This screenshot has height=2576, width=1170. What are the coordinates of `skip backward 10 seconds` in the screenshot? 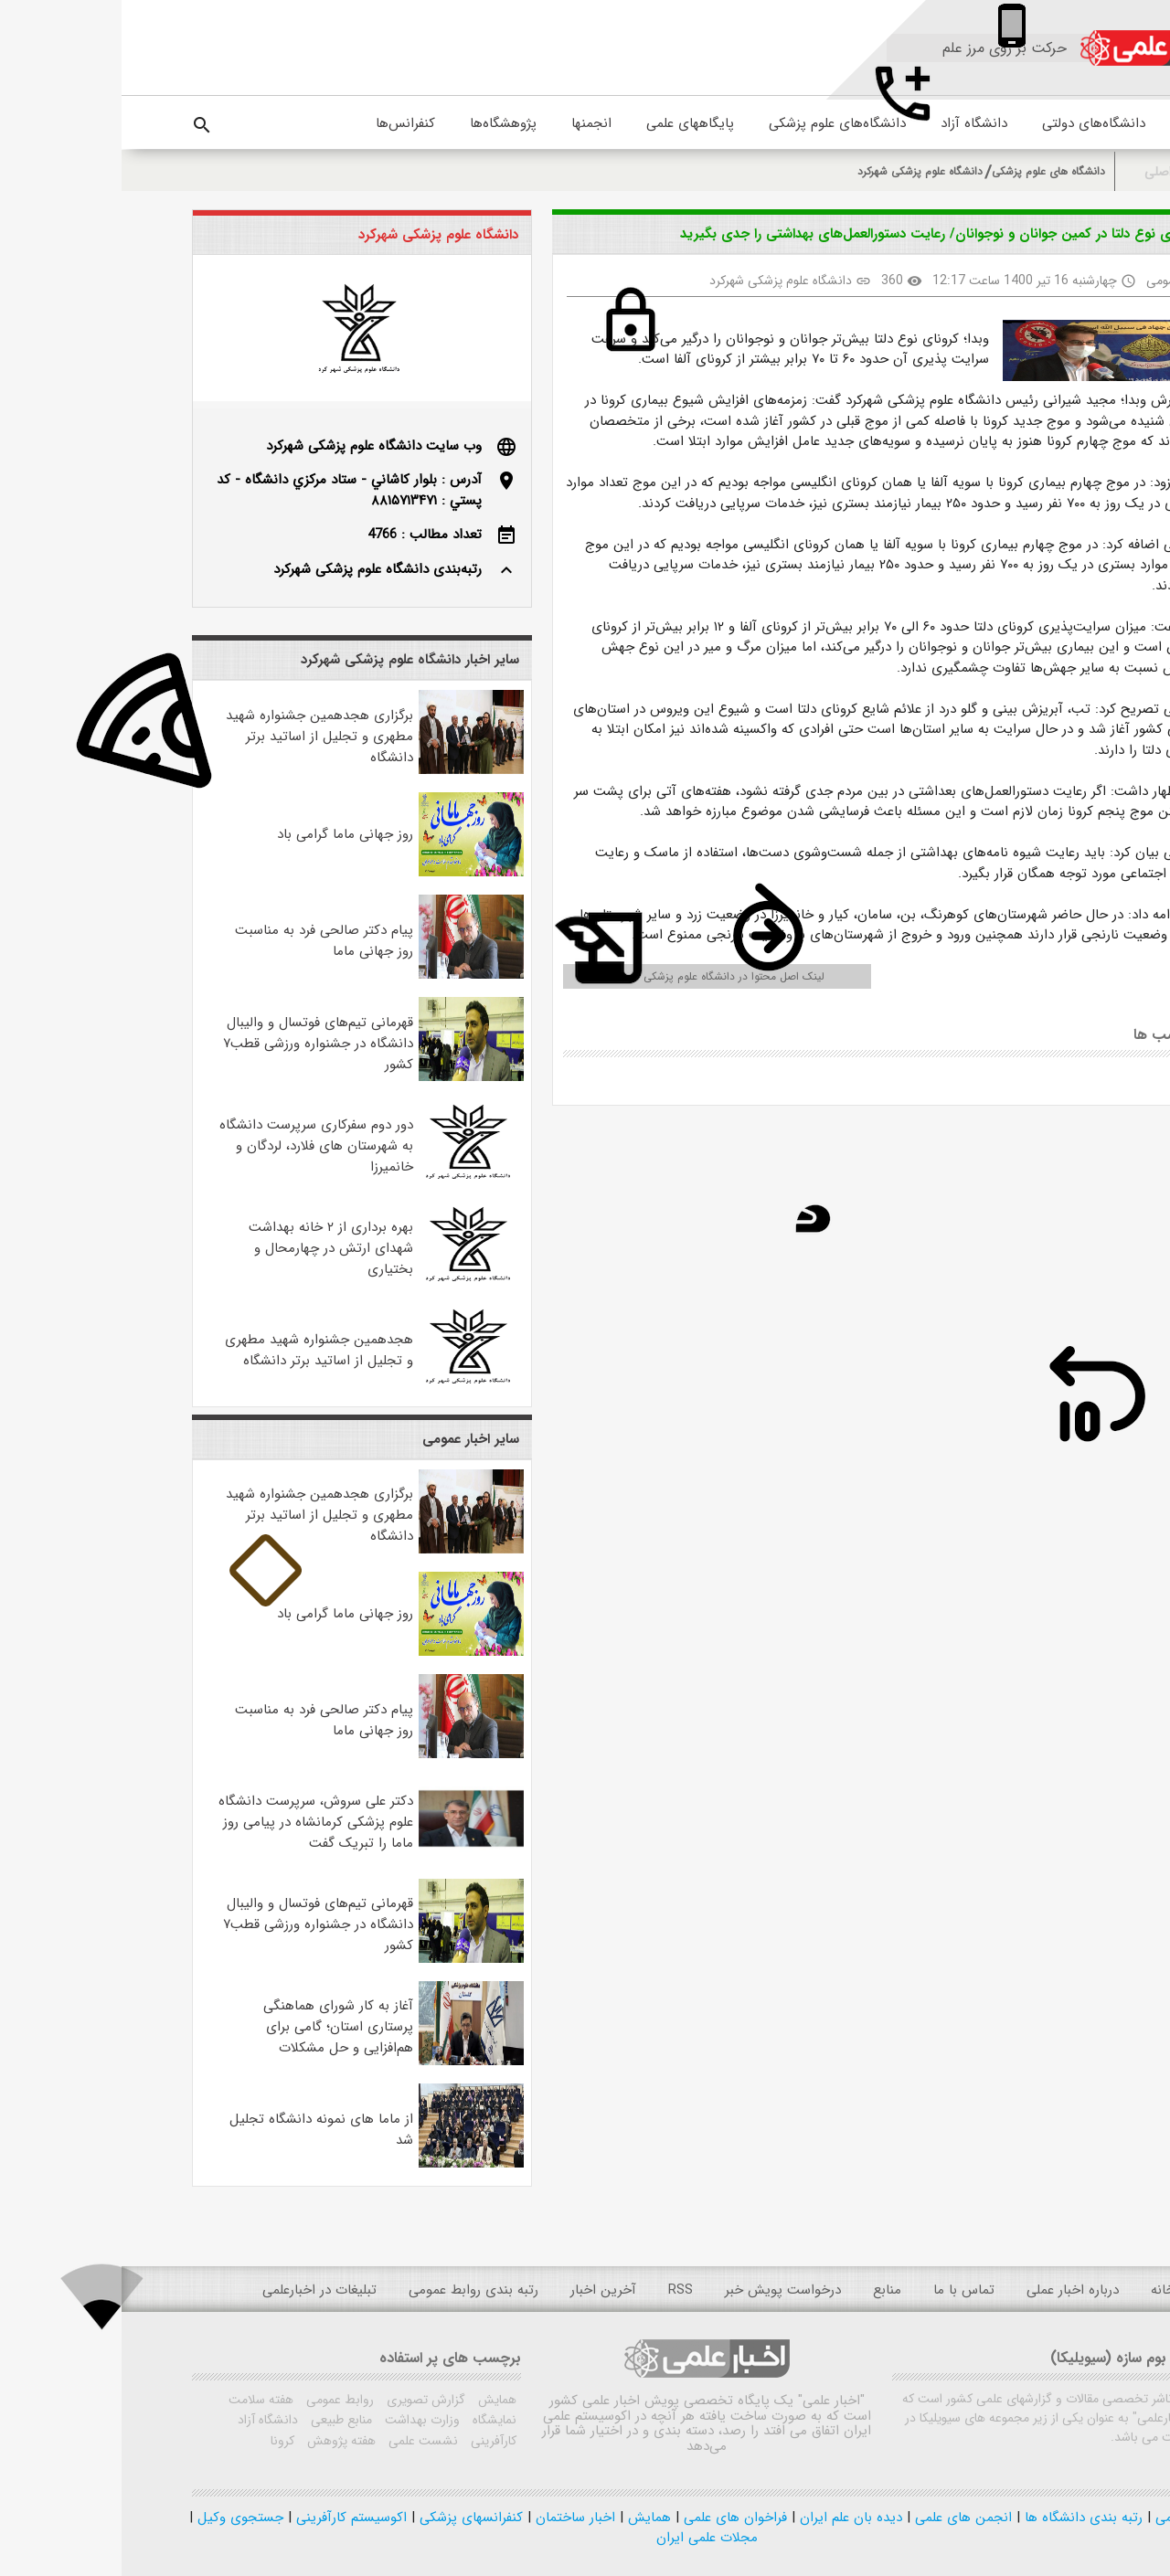 It's located at (1095, 1396).